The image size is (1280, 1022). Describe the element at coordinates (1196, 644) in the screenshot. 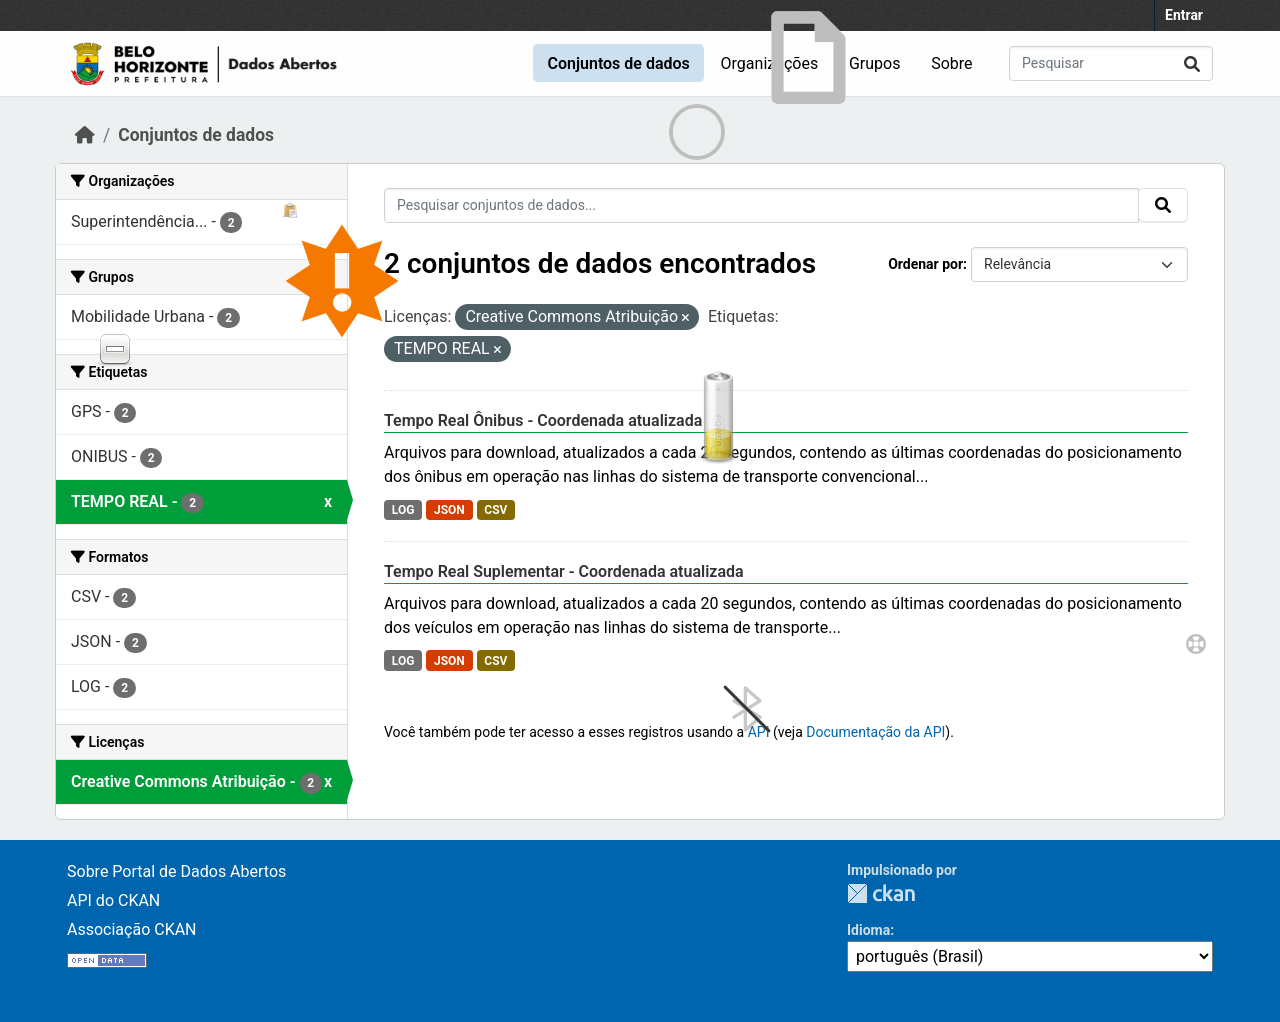

I see `open help documentation` at that location.